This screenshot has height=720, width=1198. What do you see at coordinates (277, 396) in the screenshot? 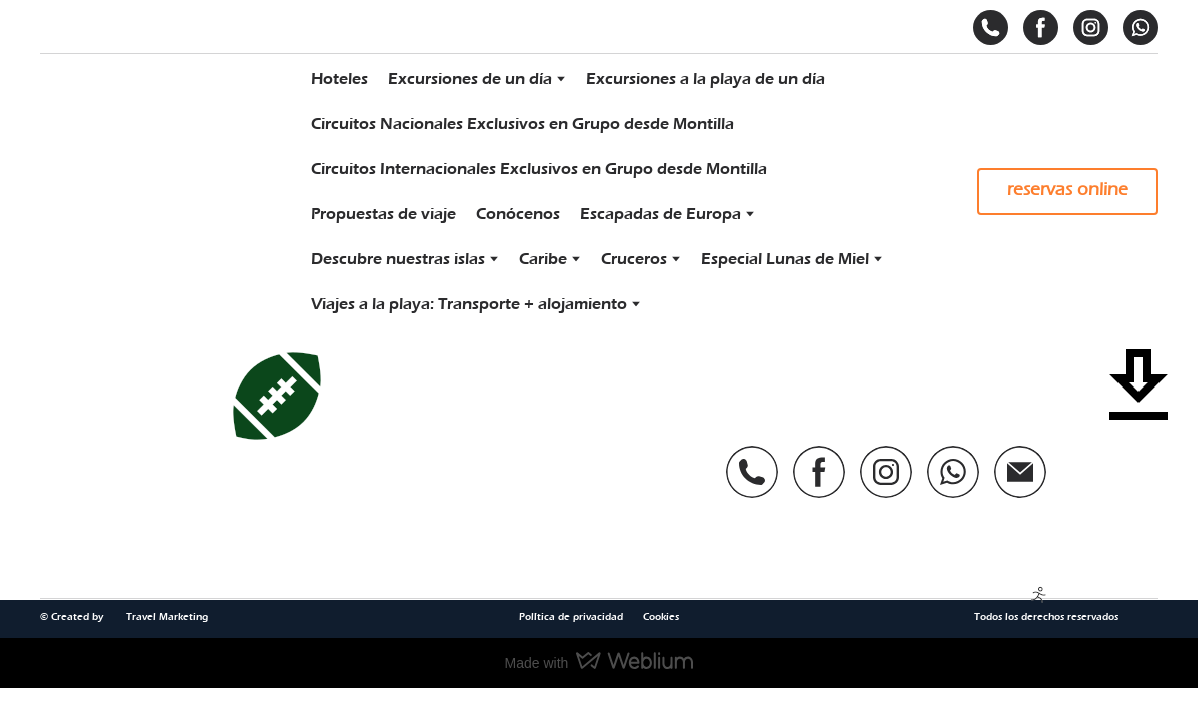
I see `view american football scores or content` at bounding box center [277, 396].